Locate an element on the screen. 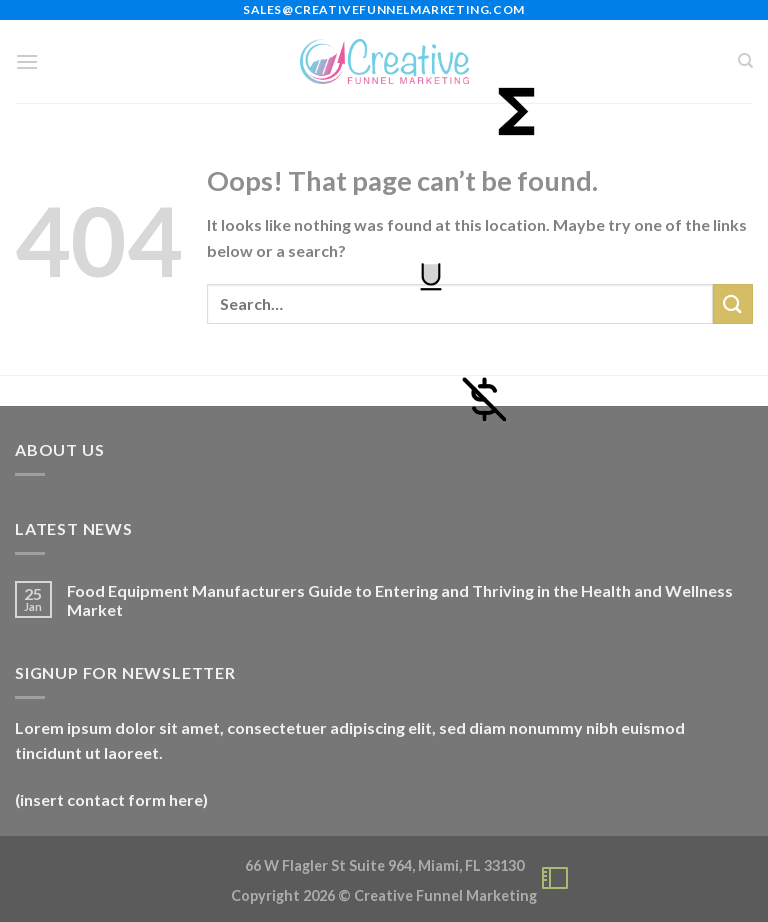  toggle the sidebar panel is located at coordinates (555, 878).